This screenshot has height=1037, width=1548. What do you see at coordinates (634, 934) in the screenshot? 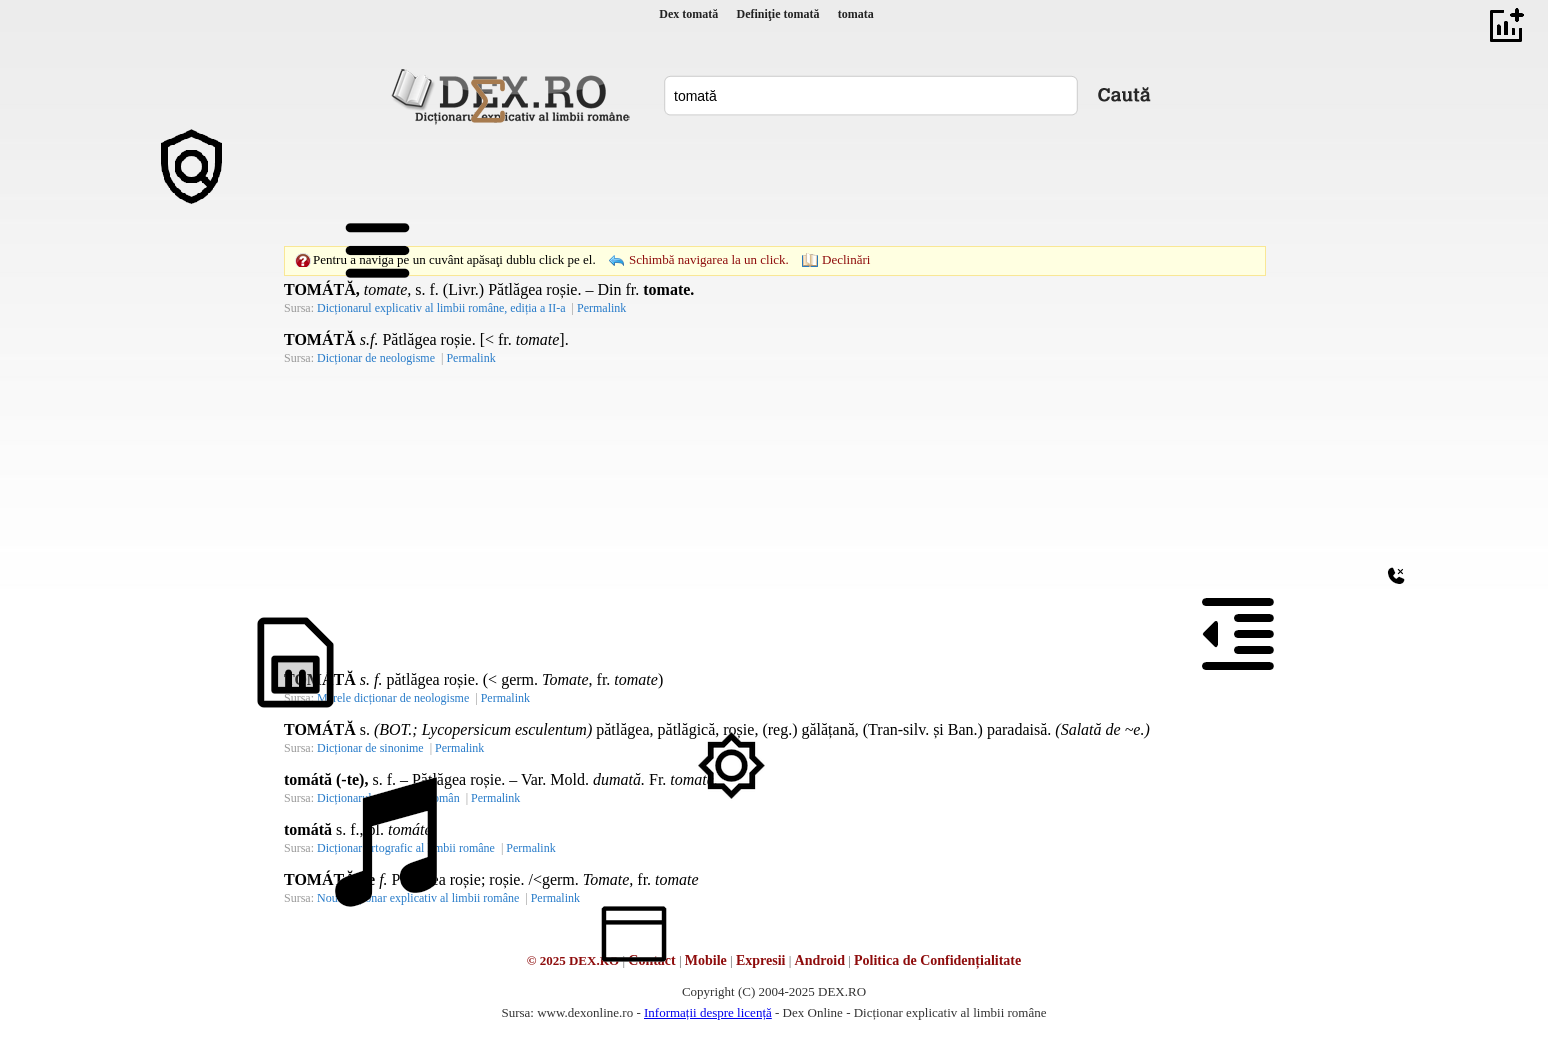
I see `open in a new window` at bounding box center [634, 934].